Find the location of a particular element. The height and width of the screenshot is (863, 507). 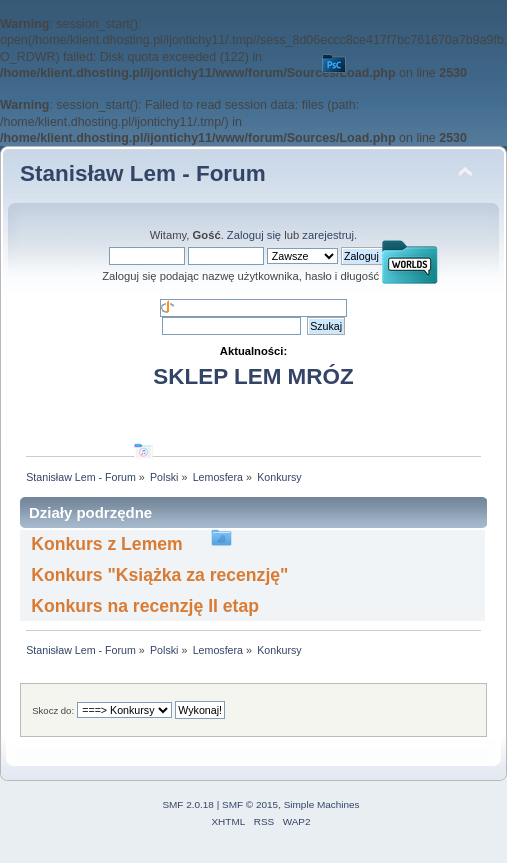

open vrchat worlds folder is located at coordinates (409, 263).